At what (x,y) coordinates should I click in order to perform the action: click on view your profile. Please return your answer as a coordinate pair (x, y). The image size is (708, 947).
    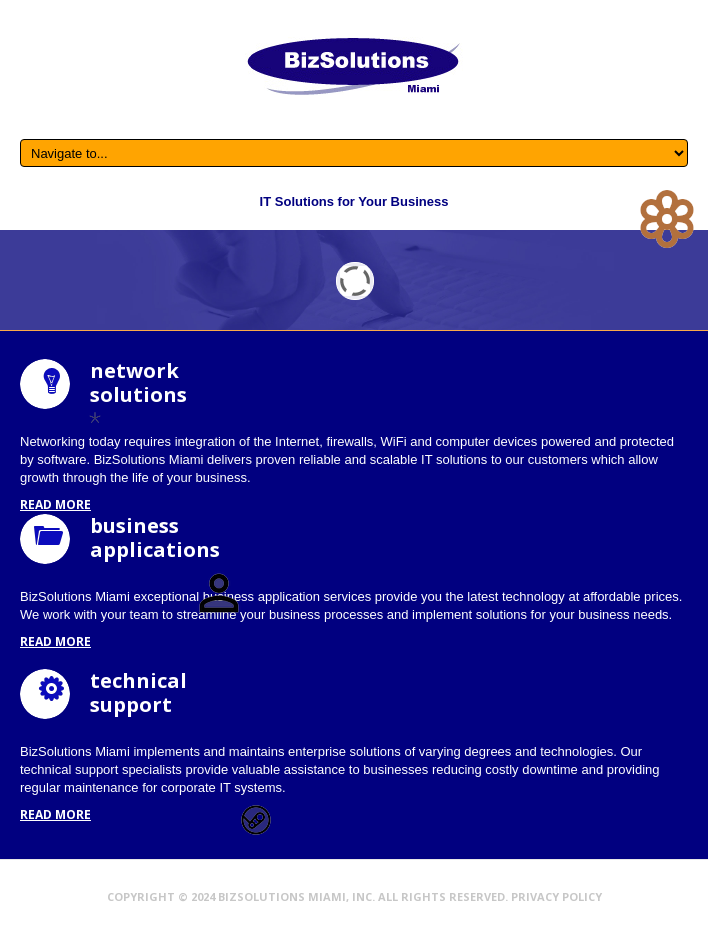
    Looking at the image, I should click on (219, 593).